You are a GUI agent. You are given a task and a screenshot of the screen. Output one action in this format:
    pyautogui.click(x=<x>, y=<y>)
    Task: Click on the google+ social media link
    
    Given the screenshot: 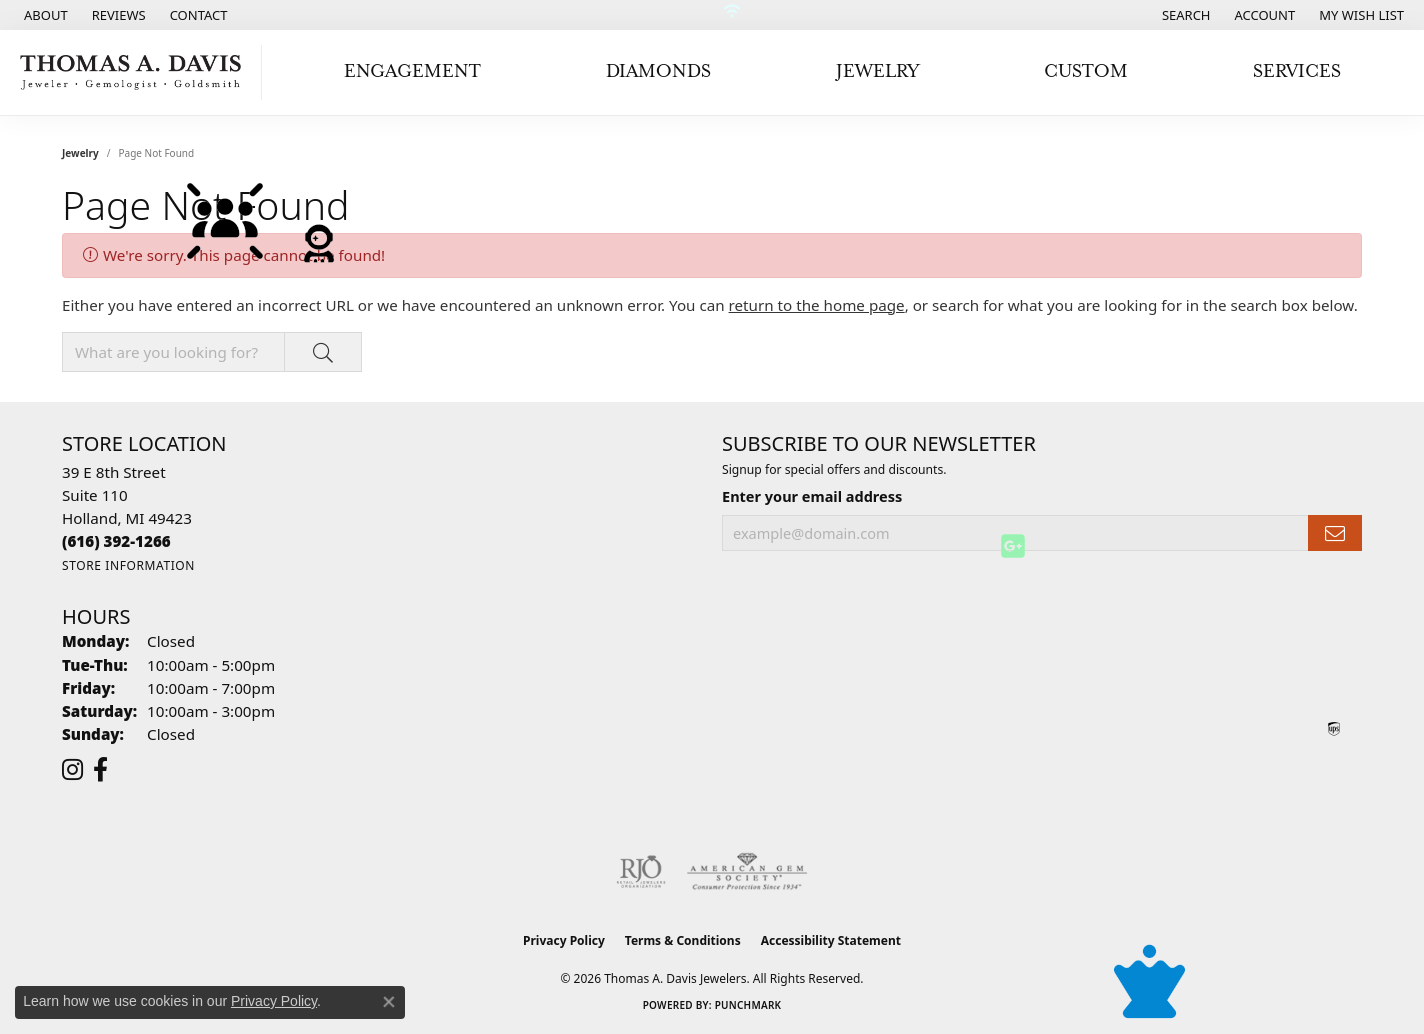 What is the action you would take?
    pyautogui.click(x=1013, y=546)
    